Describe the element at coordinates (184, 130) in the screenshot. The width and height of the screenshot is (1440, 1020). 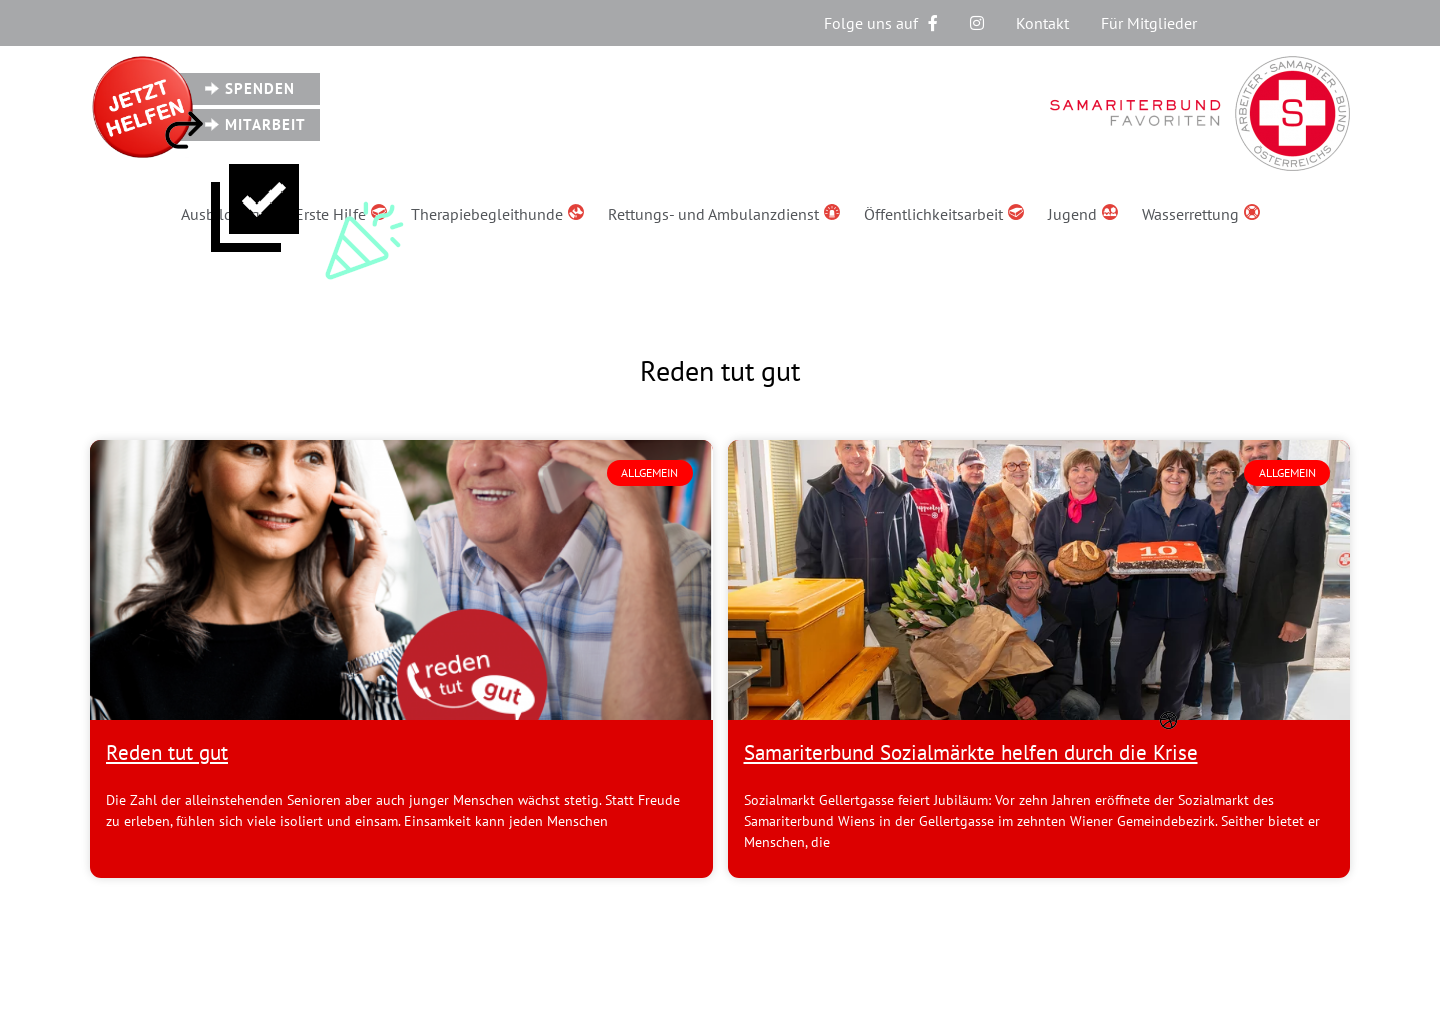
I see `redo the last undone action` at that location.